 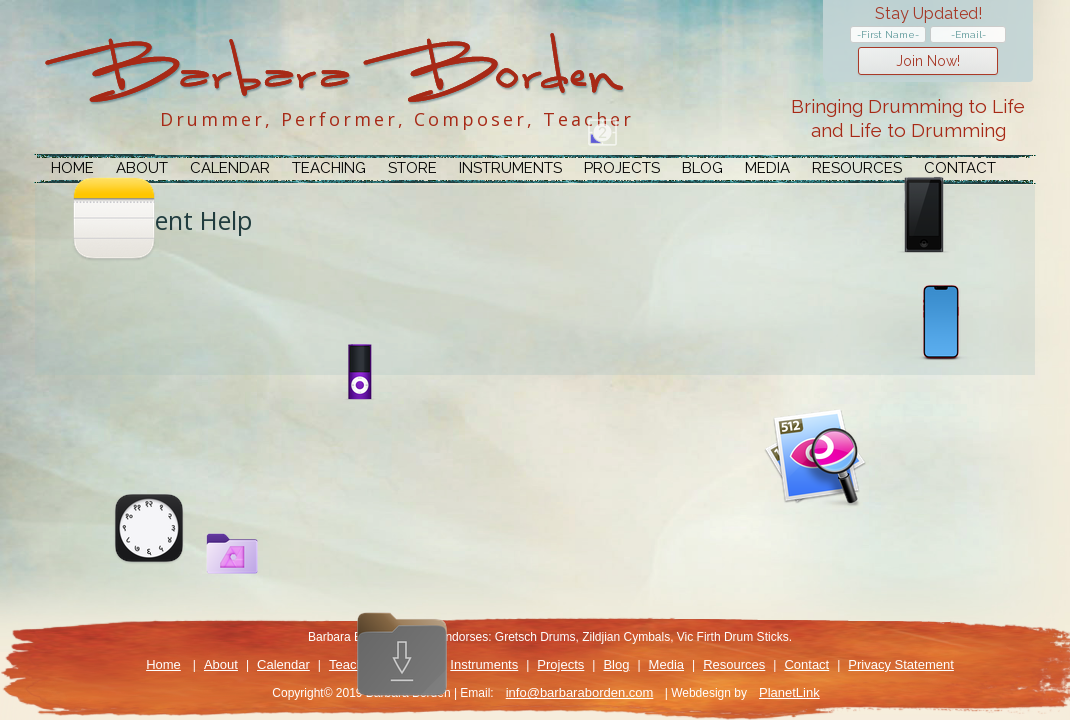 What do you see at coordinates (924, 215) in the screenshot?
I see `iPod nano device connected to your system` at bounding box center [924, 215].